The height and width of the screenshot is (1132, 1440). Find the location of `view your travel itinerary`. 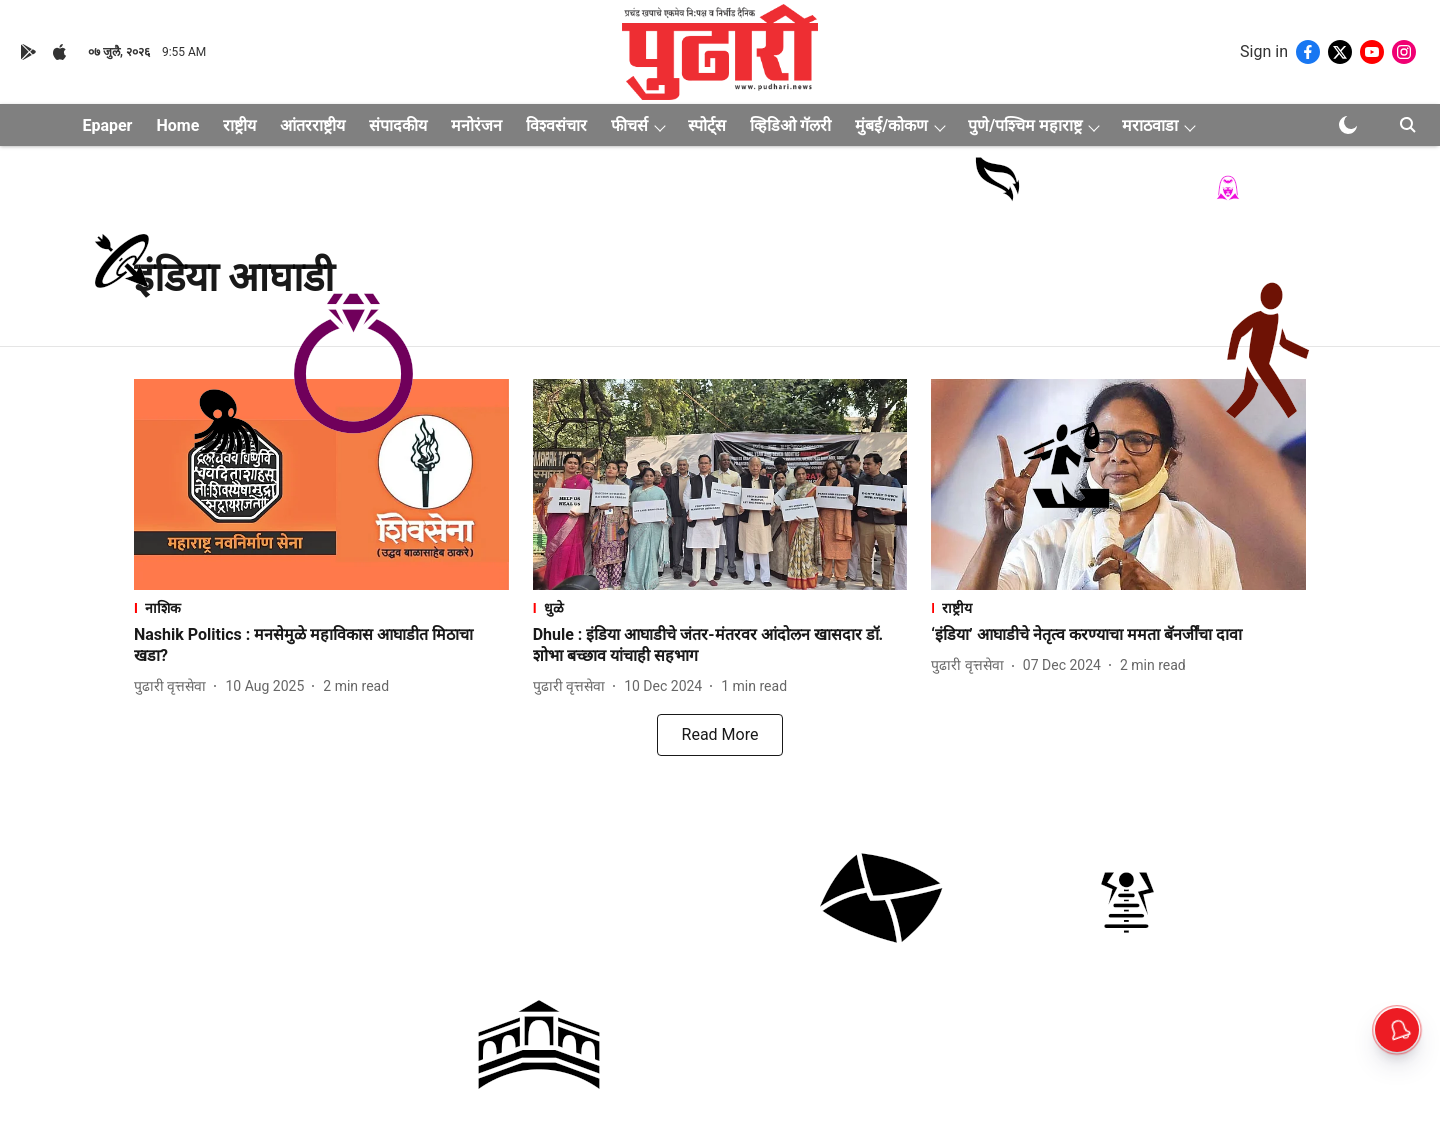

view your travel itinerary is located at coordinates (997, 179).